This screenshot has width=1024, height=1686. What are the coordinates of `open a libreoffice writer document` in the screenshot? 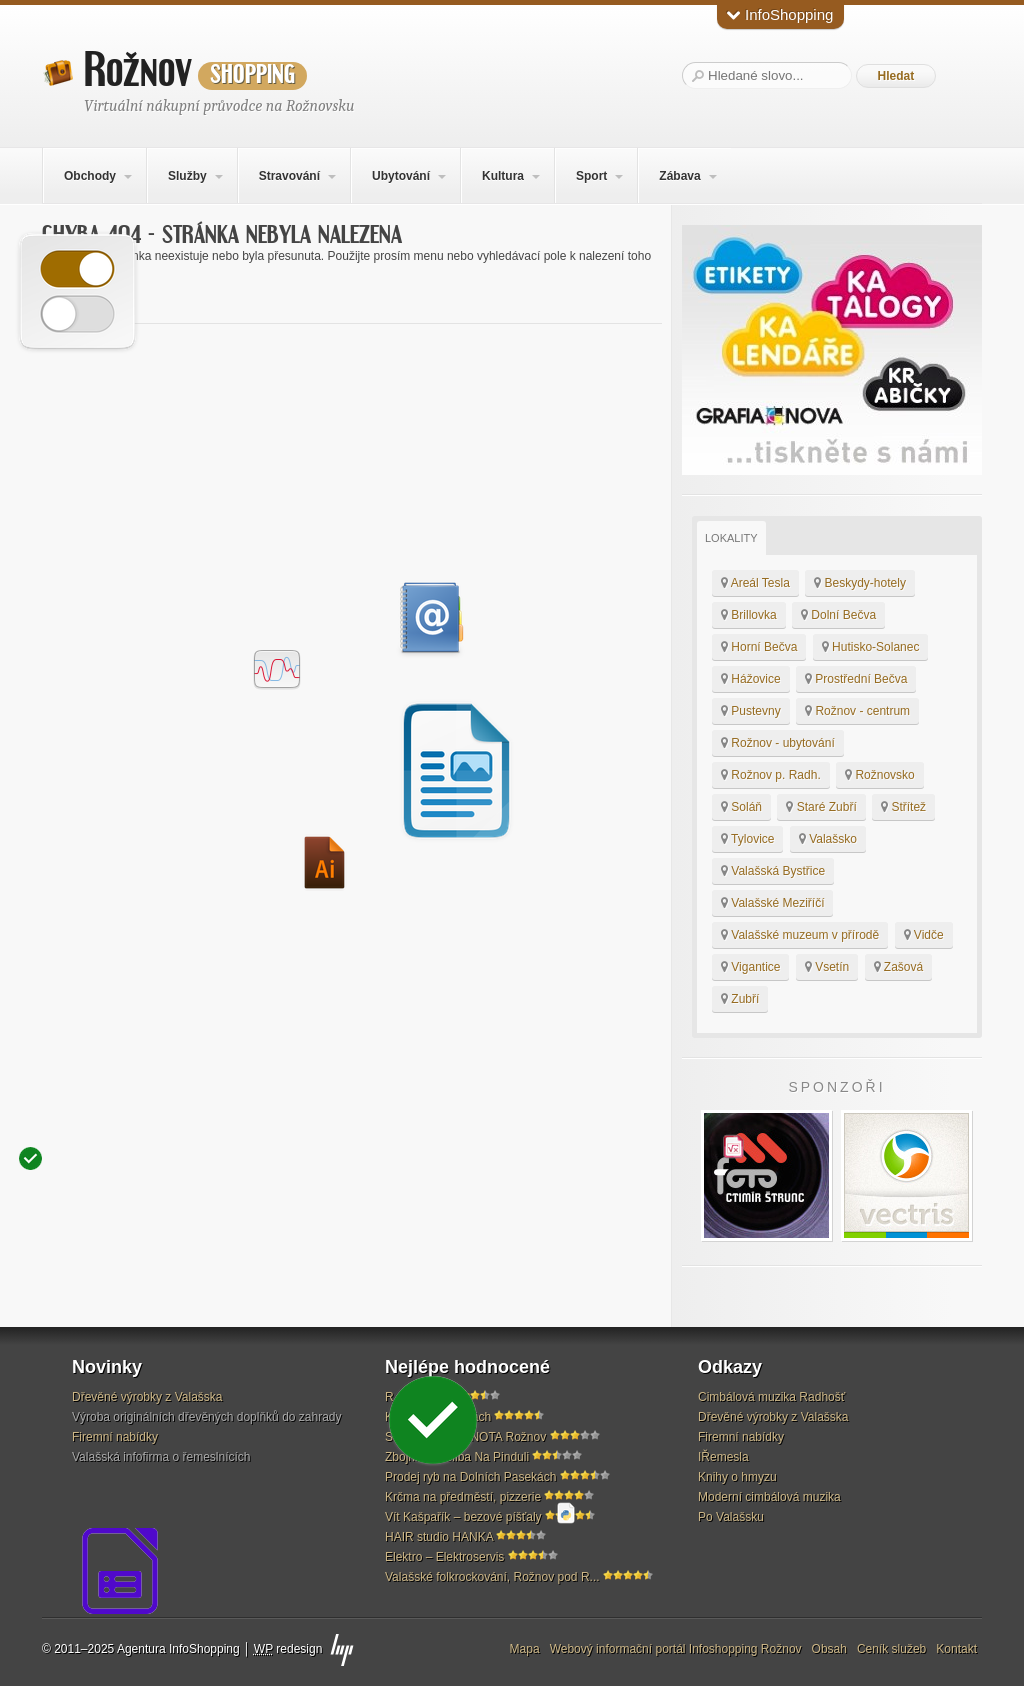 It's located at (456, 770).